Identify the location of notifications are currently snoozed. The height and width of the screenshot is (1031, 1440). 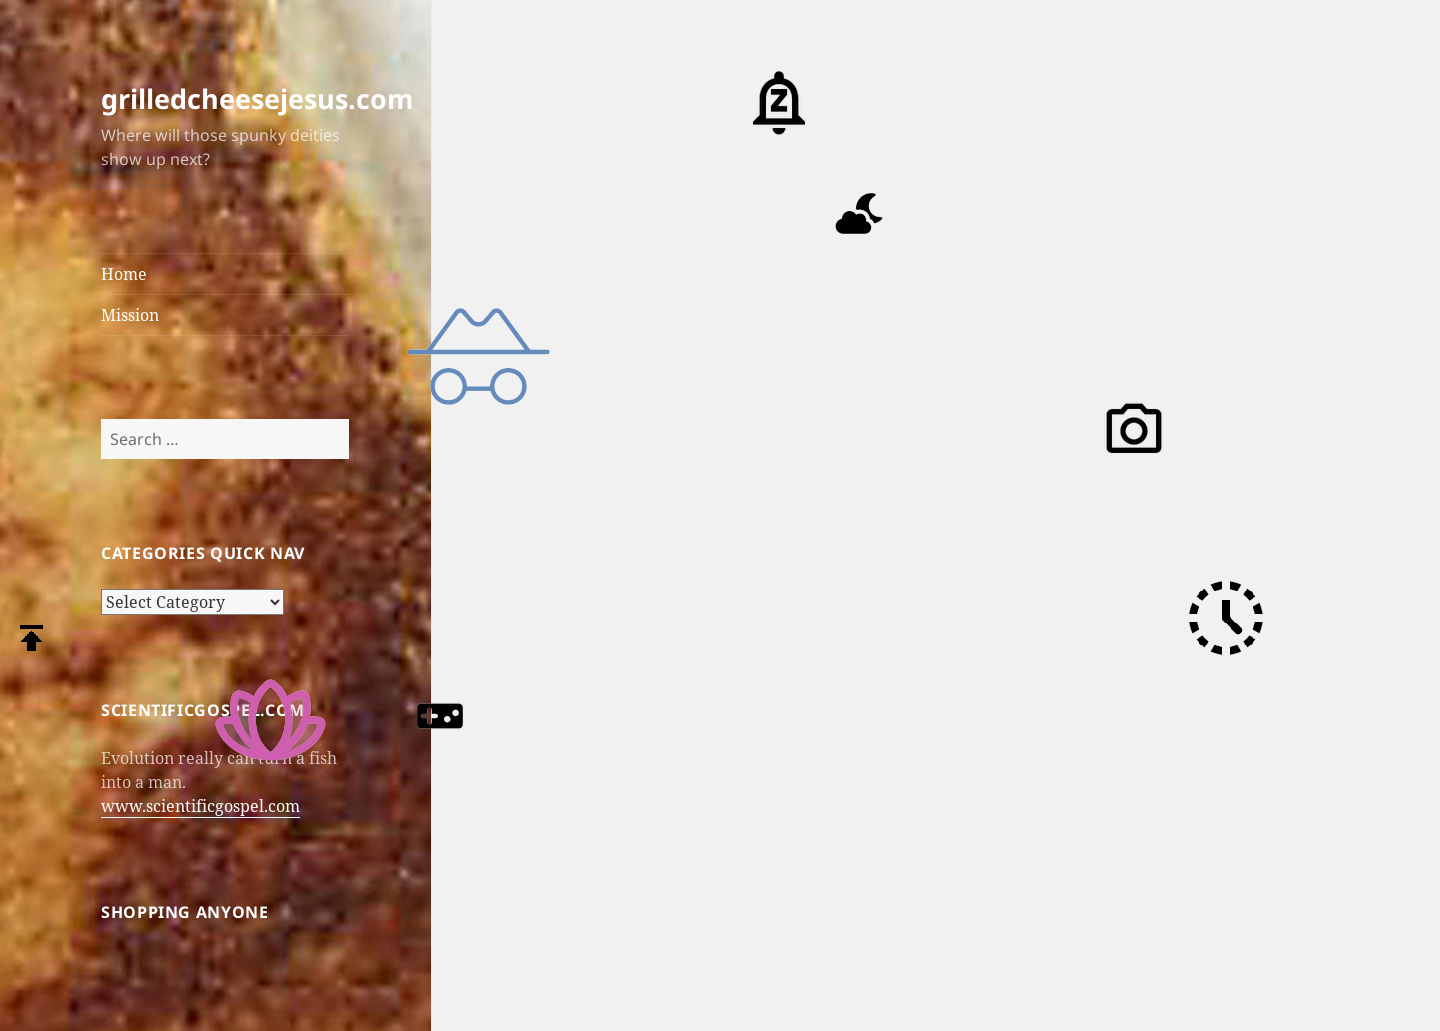
(779, 102).